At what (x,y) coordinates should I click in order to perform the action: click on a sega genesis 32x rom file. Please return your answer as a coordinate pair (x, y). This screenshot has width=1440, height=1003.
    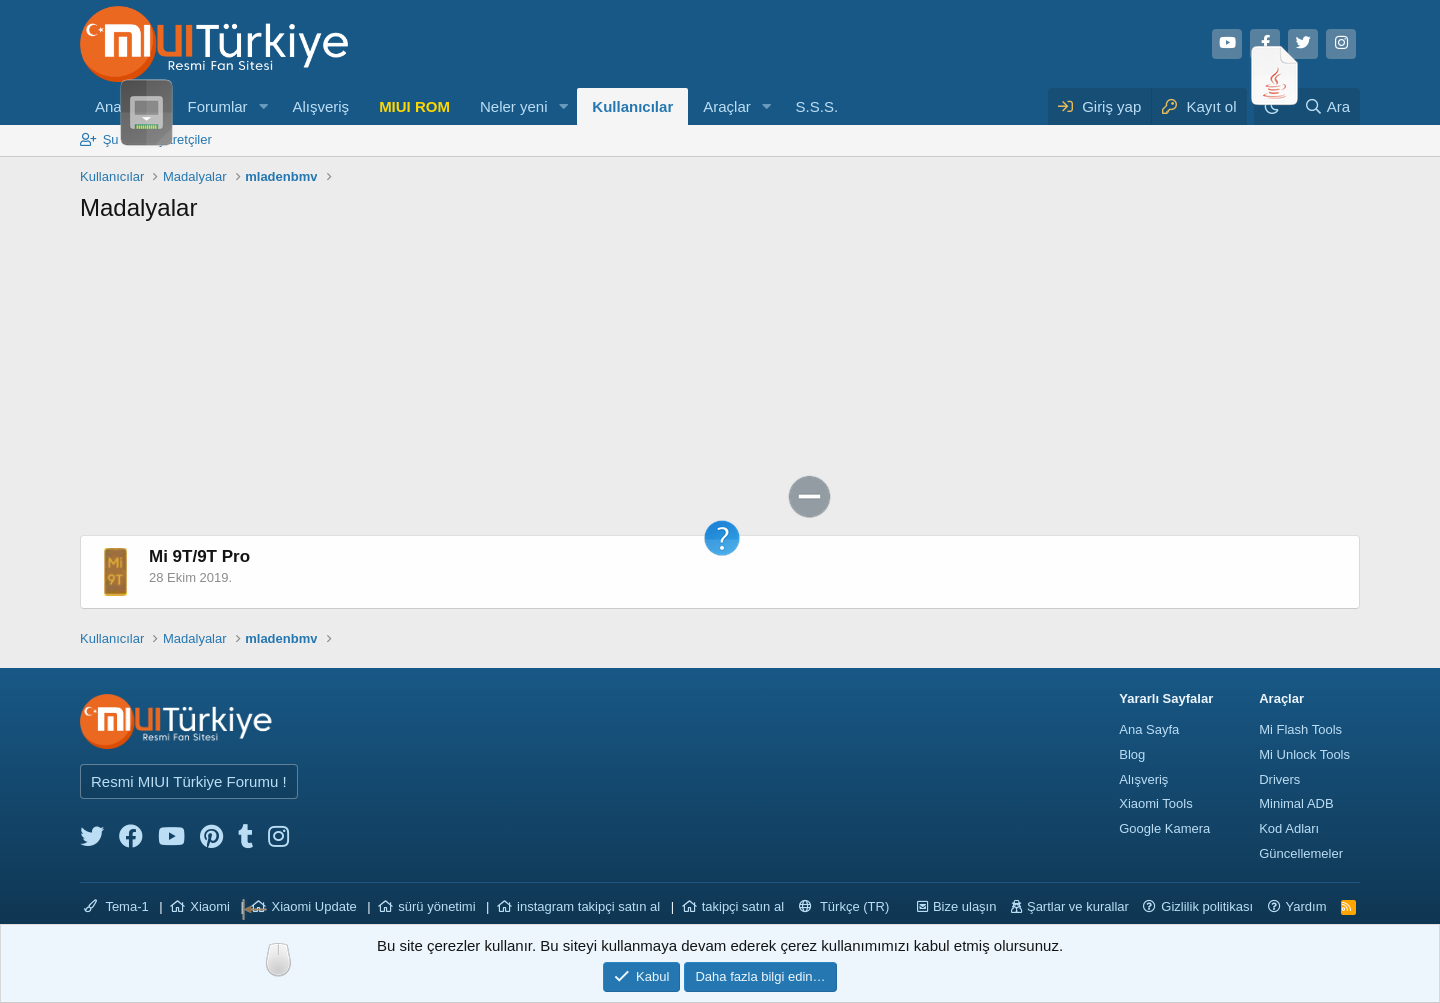
    Looking at the image, I should click on (146, 112).